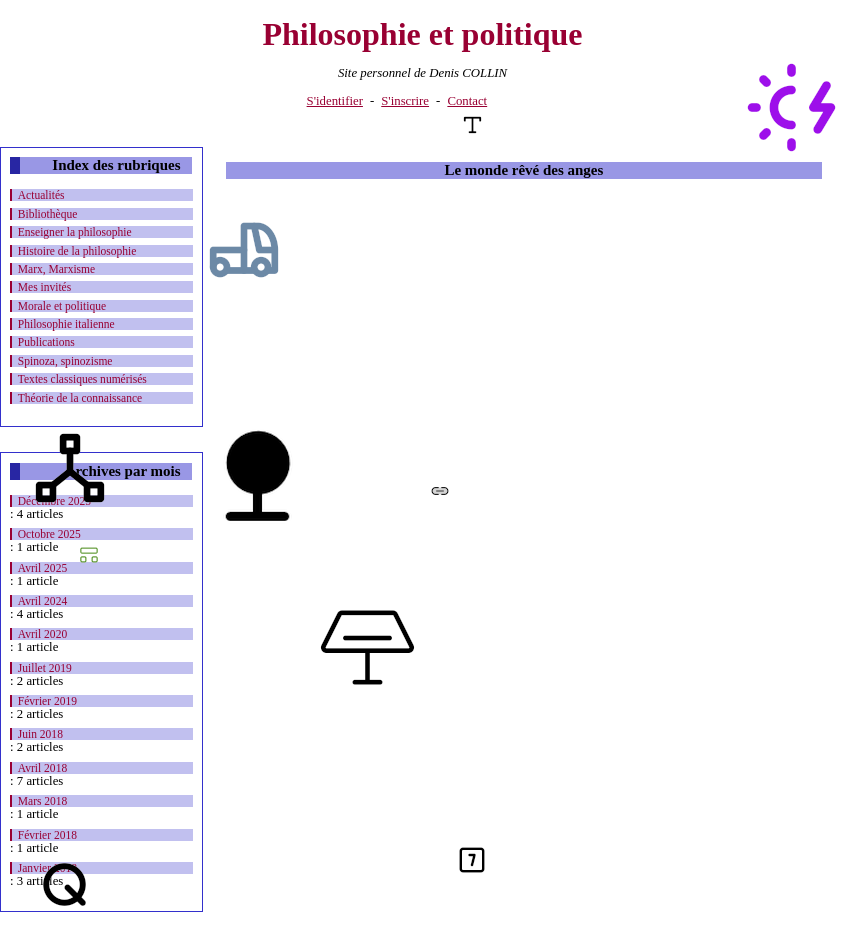  Describe the element at coordinates (70, 468) in the screenshot. I see `view organizational hierarchy or structure` at that location.